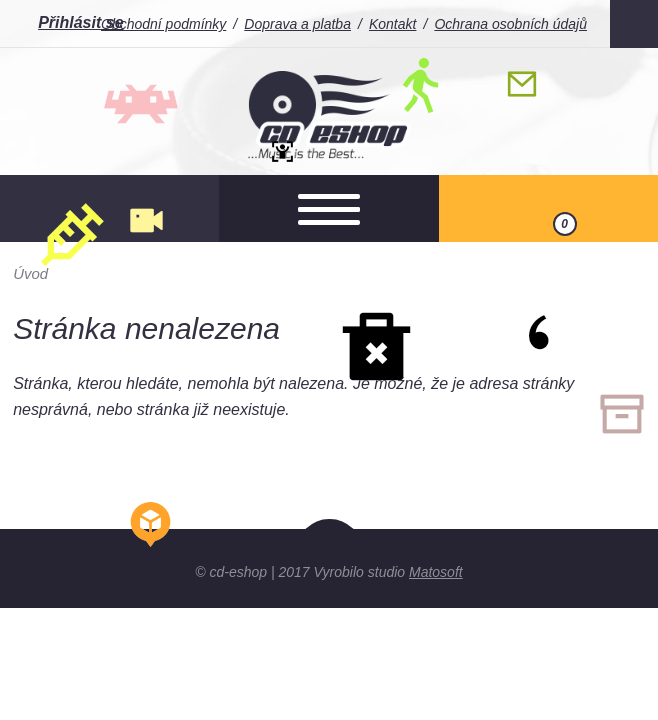 This screenshot has height=720, width=658. I want to click on start recording a video, so click(146, 220).